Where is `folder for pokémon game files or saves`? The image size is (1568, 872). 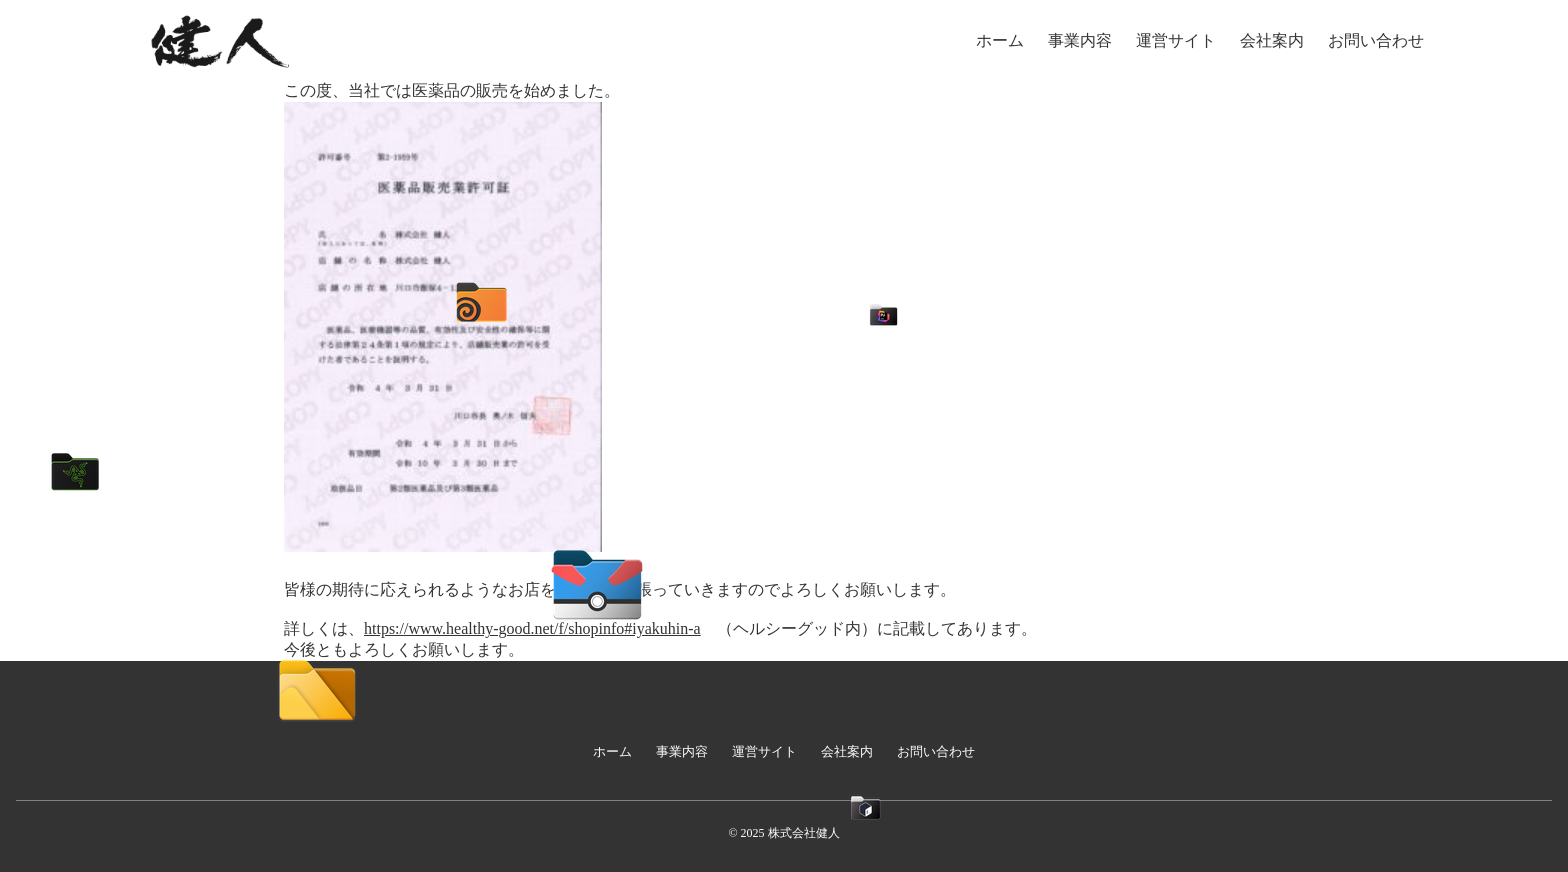
folder for pokémon game files or saves is located at coordinates (597, 587).